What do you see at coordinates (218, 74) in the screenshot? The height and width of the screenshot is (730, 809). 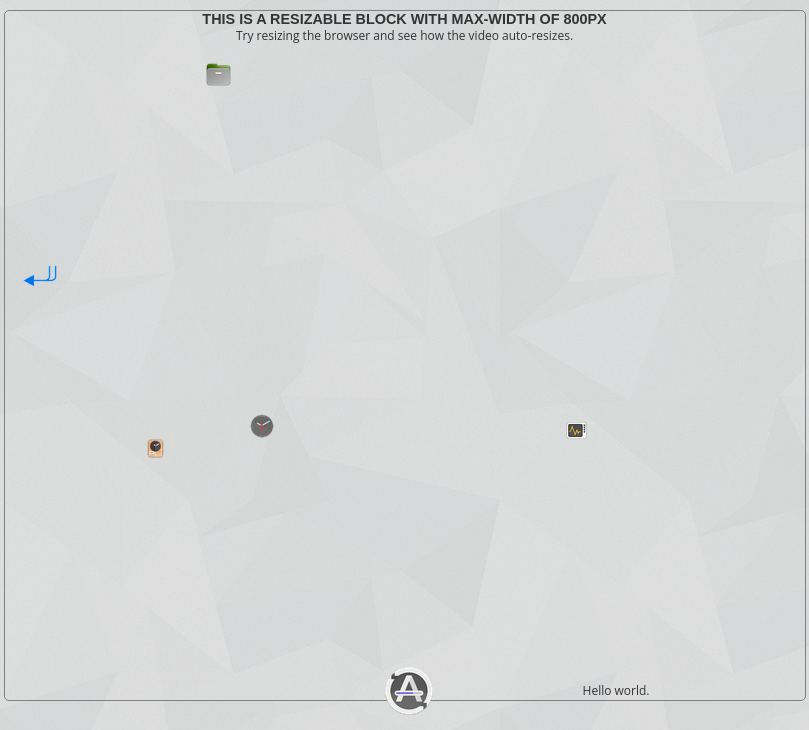 I see `open the file manager application` at bounding box center [218, 74].